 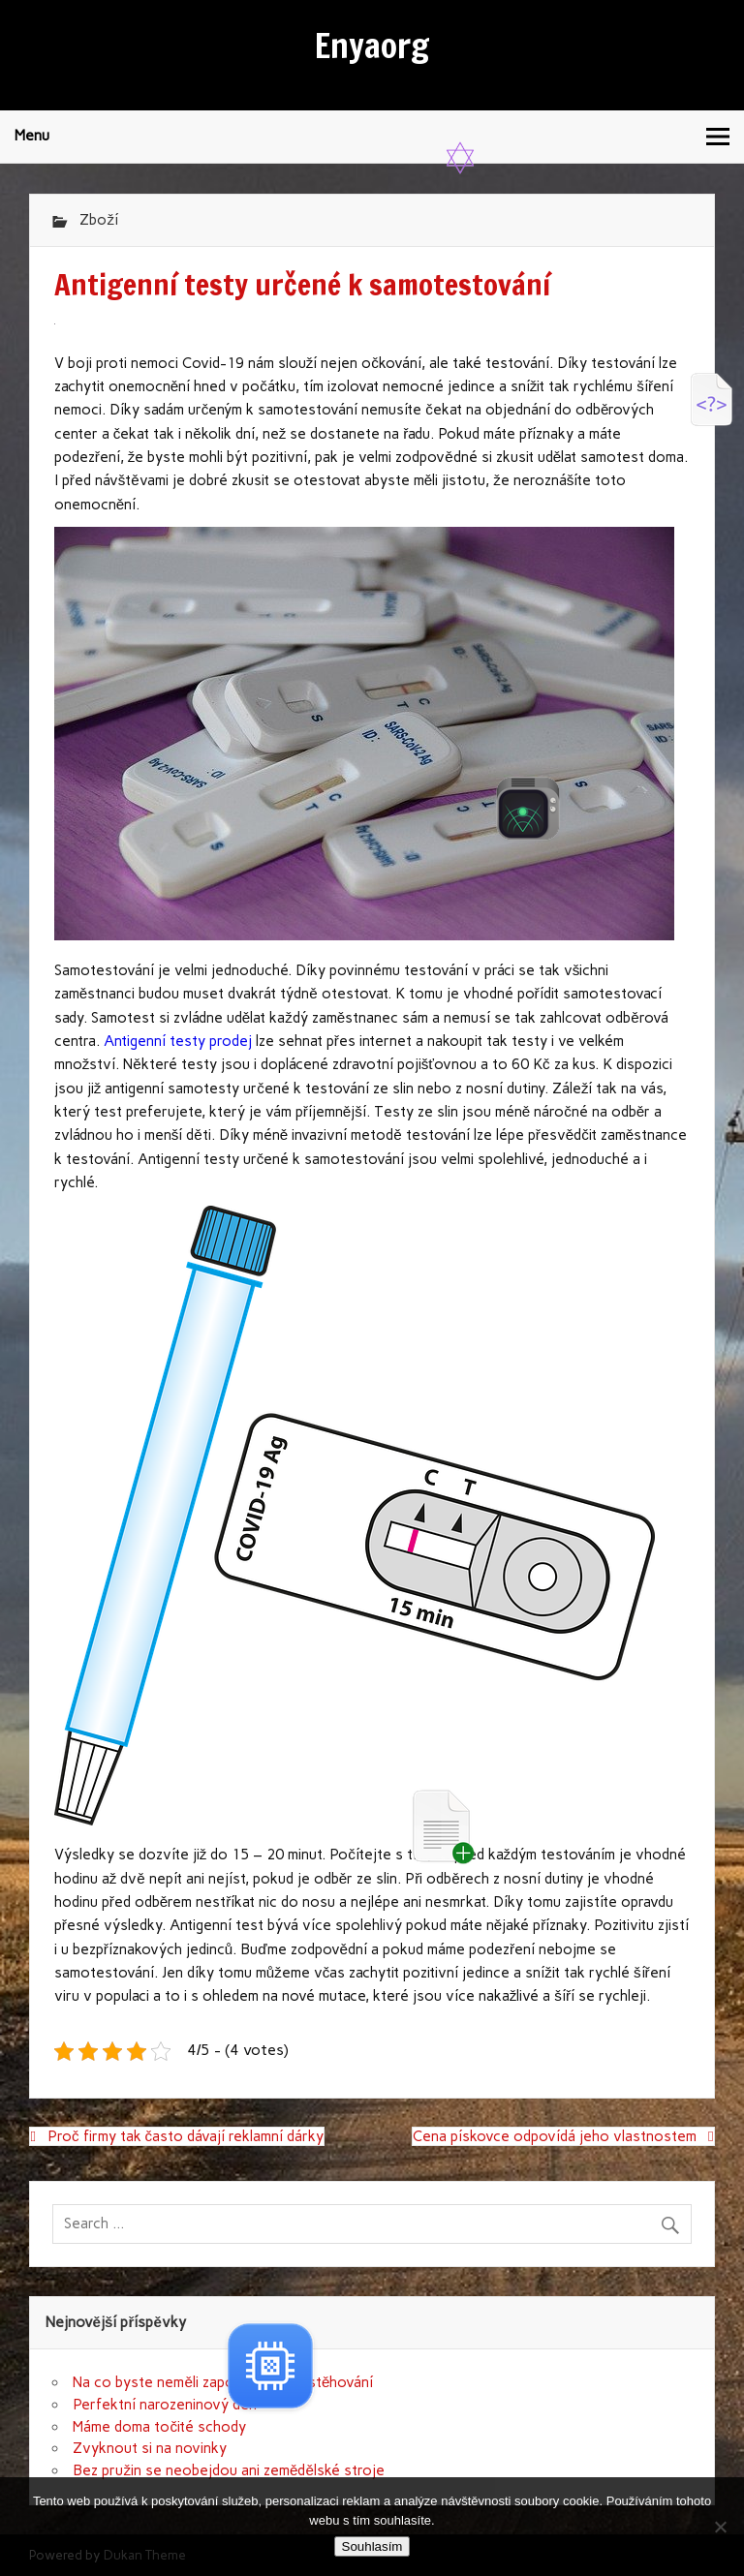 I want to click on a php source code file, so click(x=711, y=399).